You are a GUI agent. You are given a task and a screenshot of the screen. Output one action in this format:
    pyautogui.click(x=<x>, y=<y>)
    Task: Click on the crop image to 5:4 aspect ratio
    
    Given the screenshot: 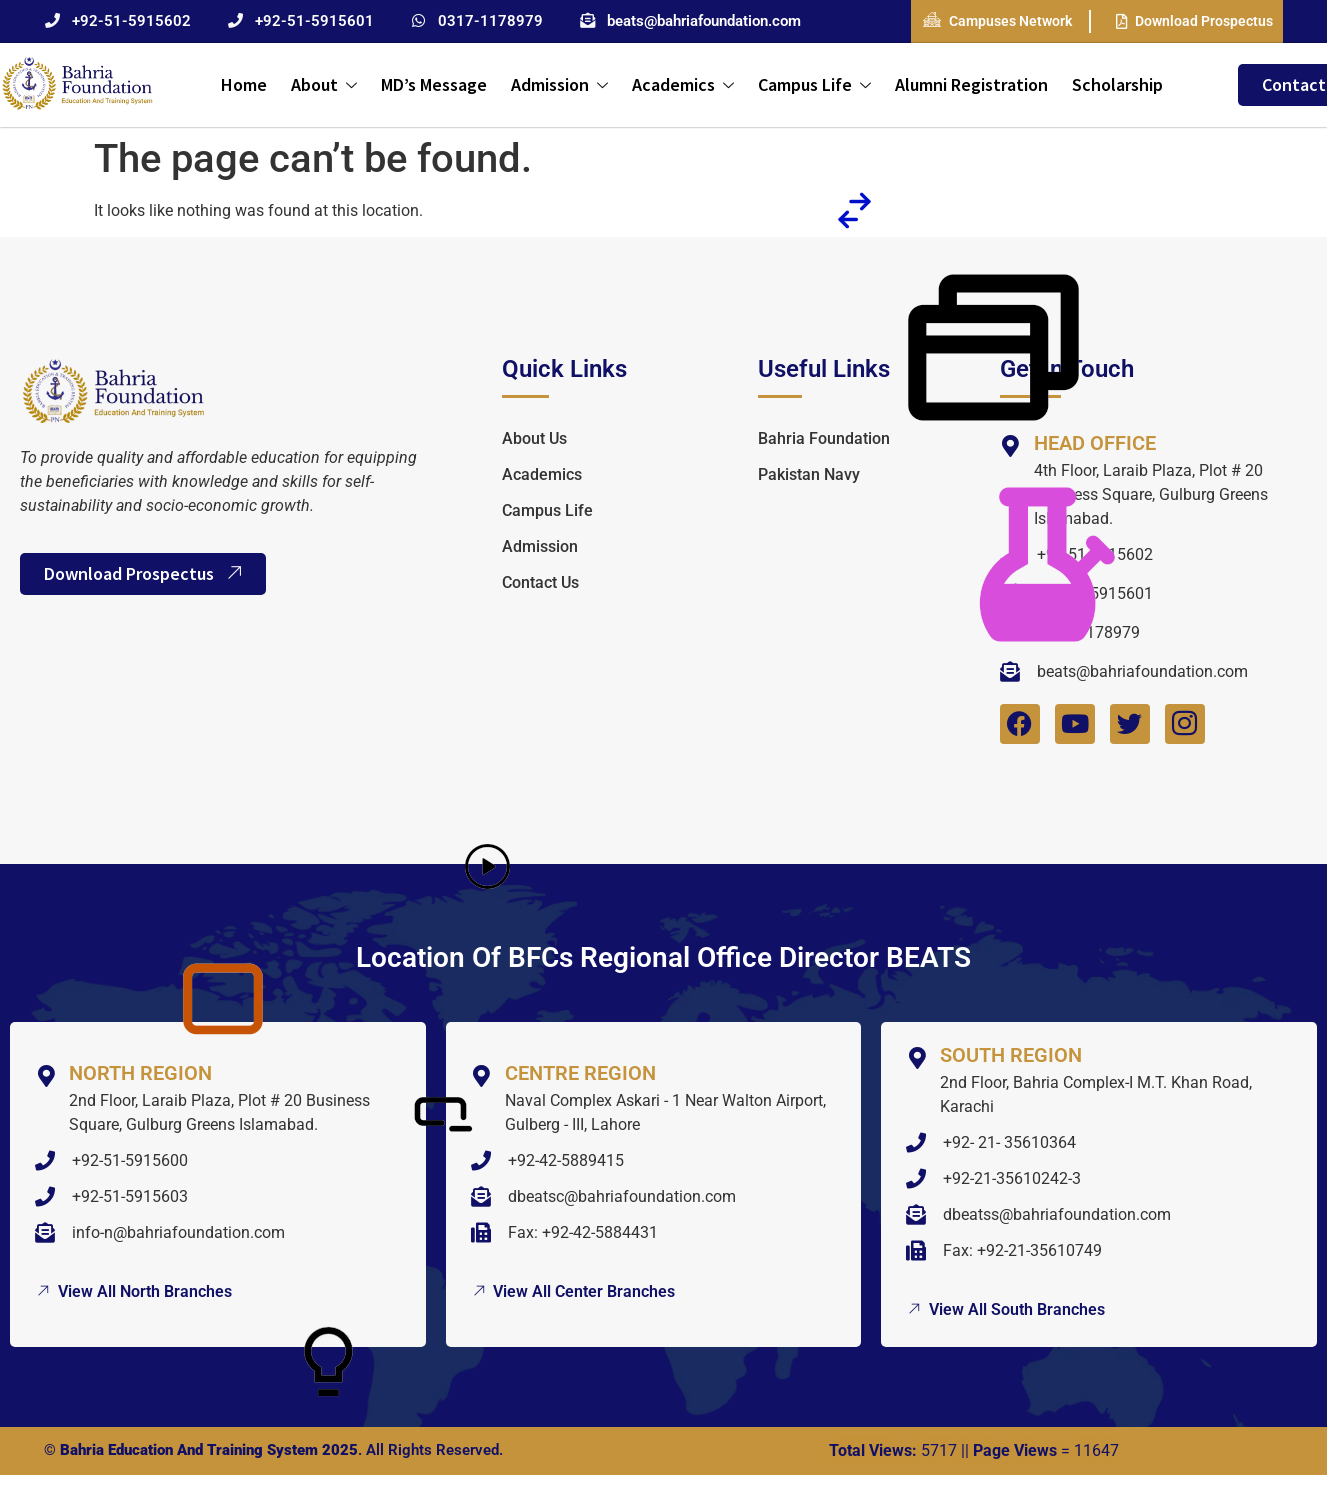 What is the action you would take?
    pyautogui.click(x=223, y=999)
    